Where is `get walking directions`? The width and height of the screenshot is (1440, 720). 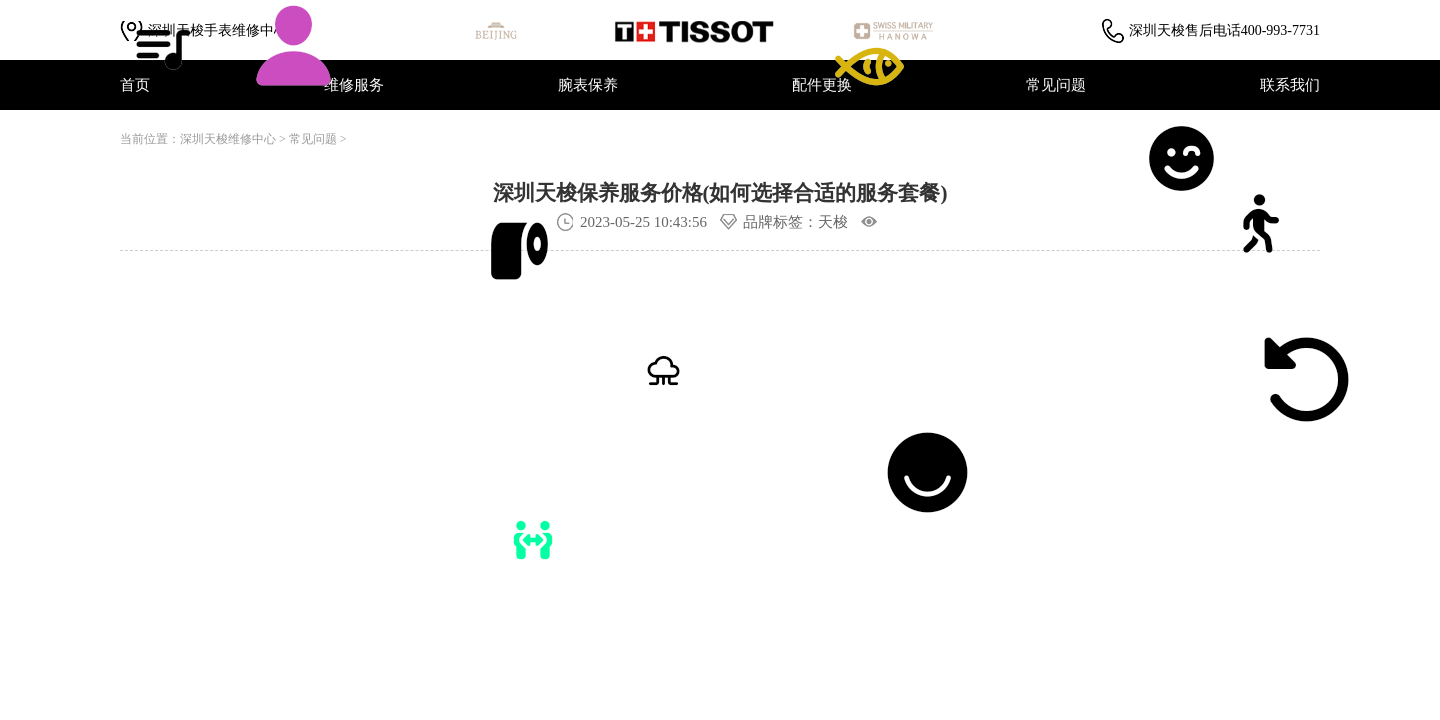
get walking directions is located at coordinates (1259, 223).